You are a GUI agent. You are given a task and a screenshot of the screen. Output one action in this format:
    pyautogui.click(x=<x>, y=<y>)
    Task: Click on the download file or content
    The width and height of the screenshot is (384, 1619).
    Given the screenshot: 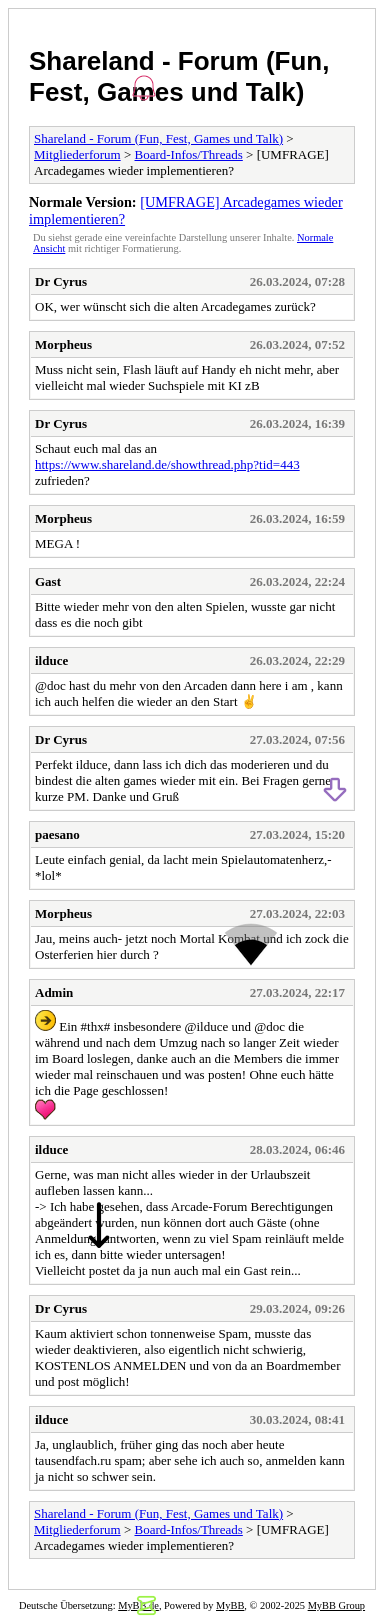 What is the action you would take?
    pyautogui.click(x=335, y=789)
    